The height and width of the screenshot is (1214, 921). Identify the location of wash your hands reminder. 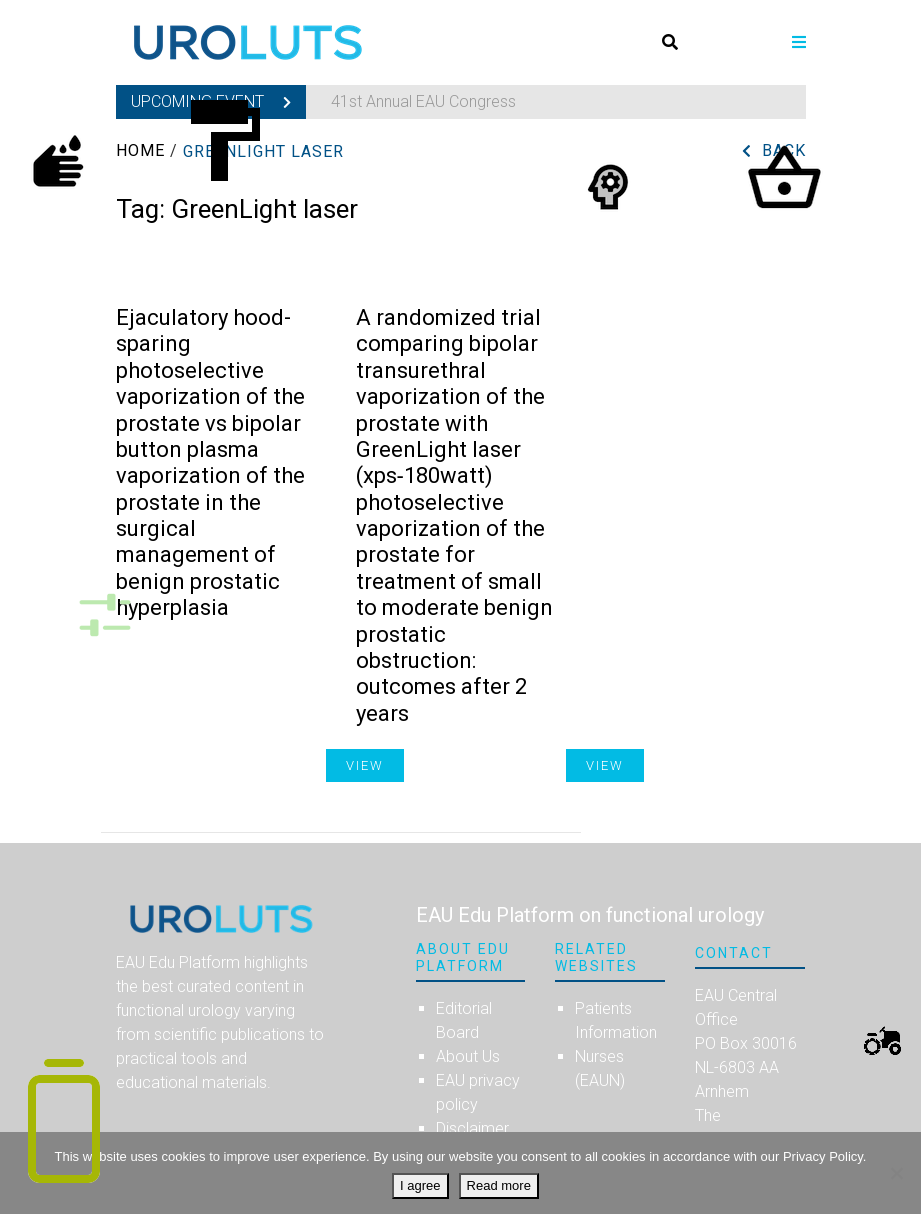
(59, 160).